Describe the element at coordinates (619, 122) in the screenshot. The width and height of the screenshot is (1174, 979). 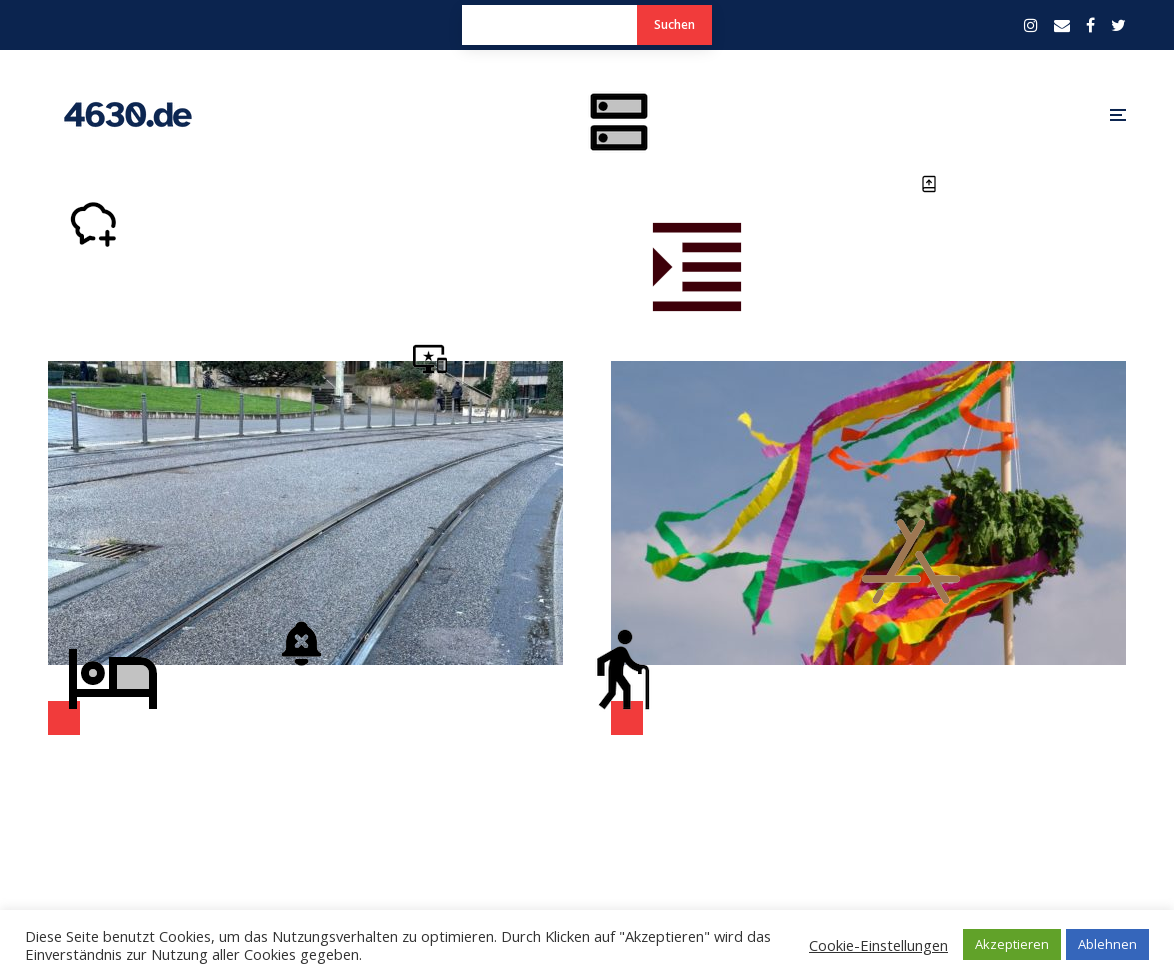
I see `access server or DNS settings` at that location.